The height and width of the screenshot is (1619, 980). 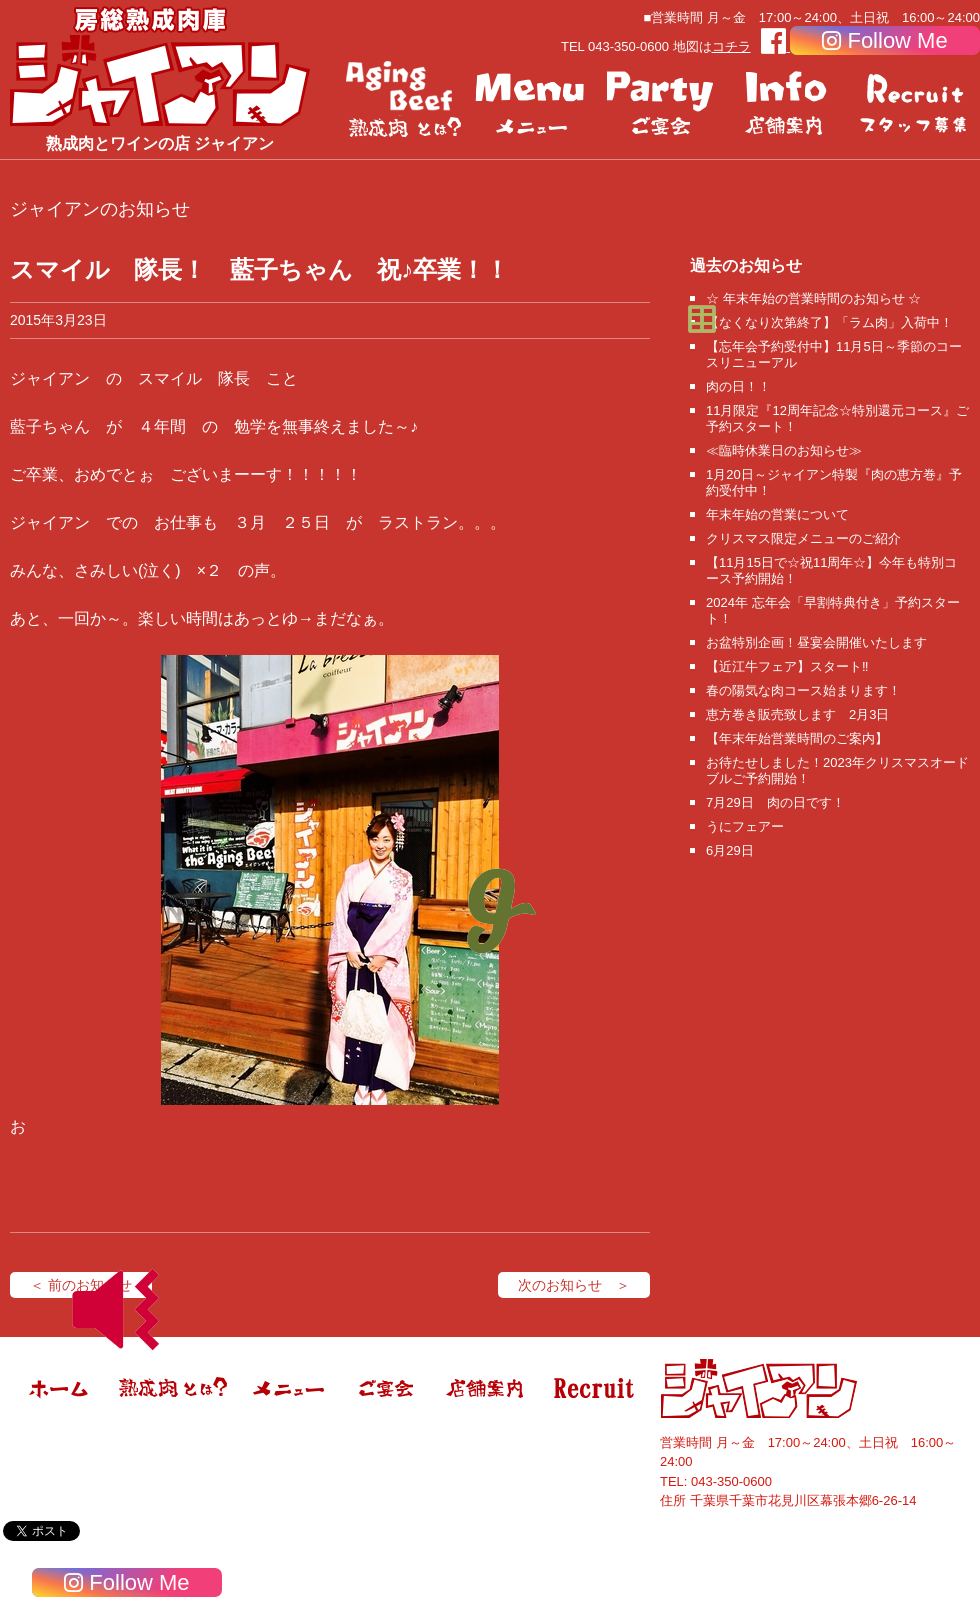 What do you see at coordinates (702, 319) in the screenshot?
I see `insert a table into the document` at bounding box center [702, 319].